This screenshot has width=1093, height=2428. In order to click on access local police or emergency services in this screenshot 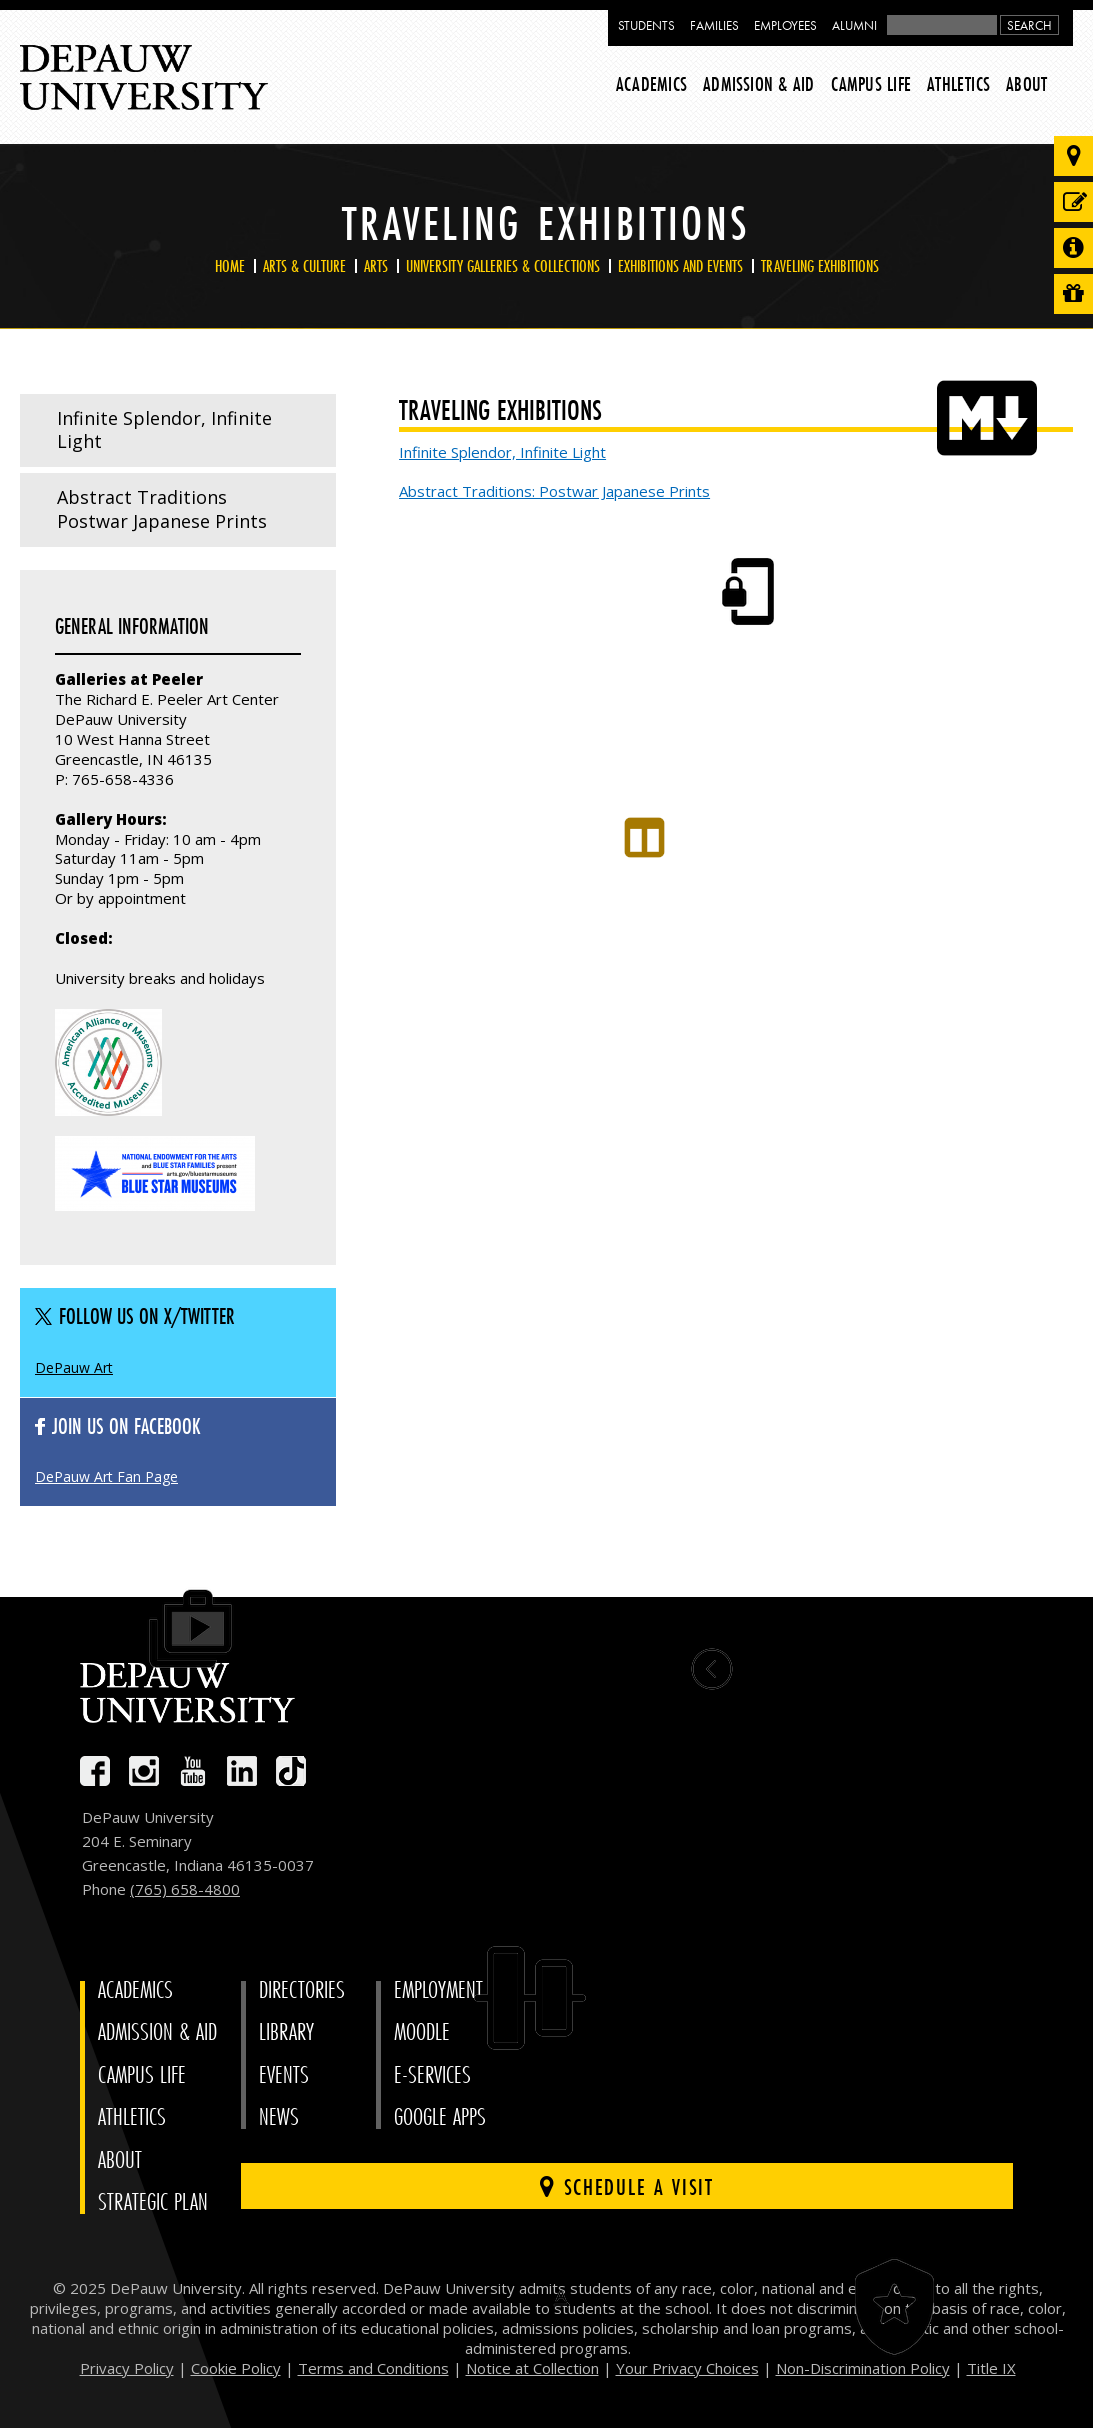, I will do `click(894, 2306)`.